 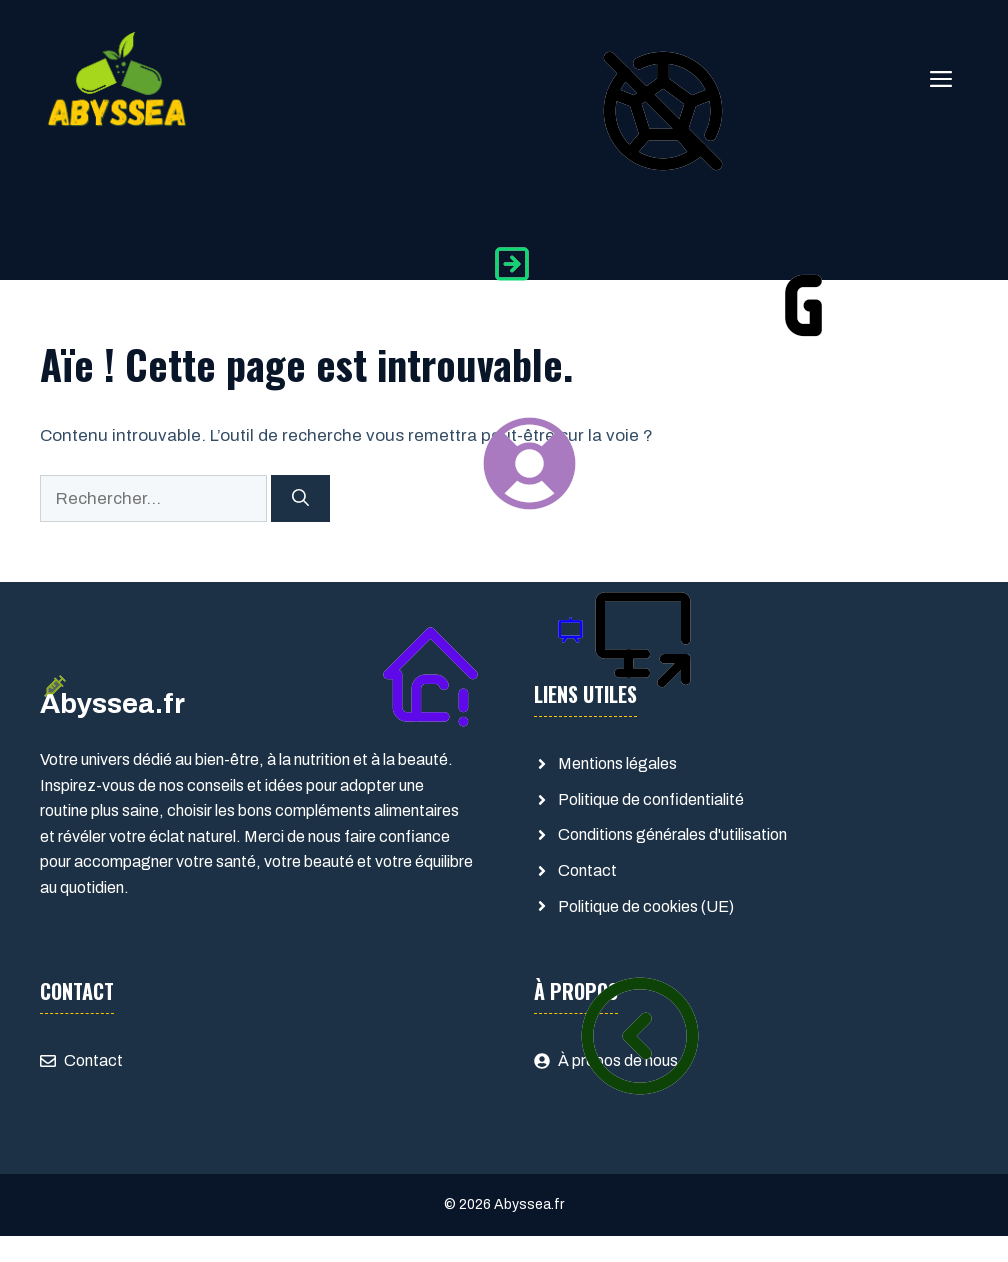 I want to click on disable football/soccer notifications, so click(x=663, y=111).